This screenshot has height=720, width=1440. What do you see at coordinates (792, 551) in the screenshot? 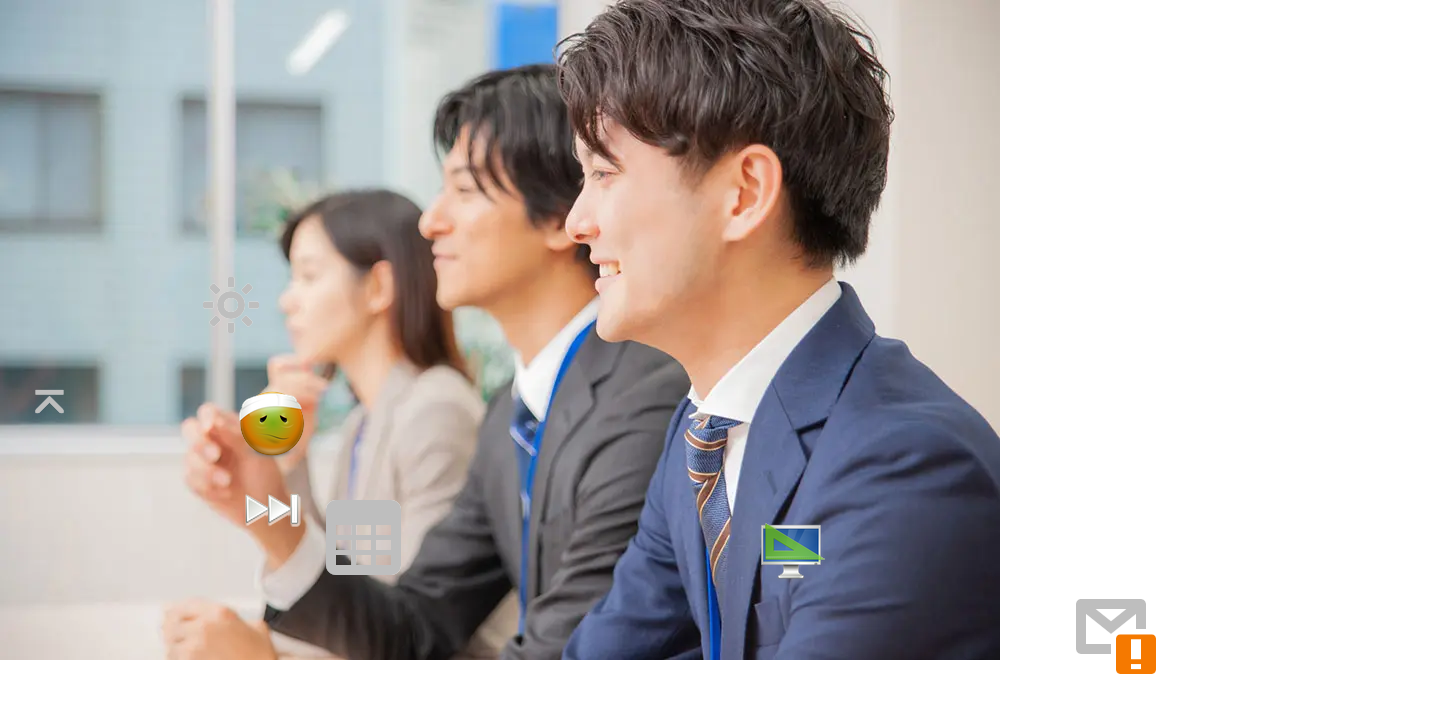
I see `access display settings` at bounding box center [792, 551].